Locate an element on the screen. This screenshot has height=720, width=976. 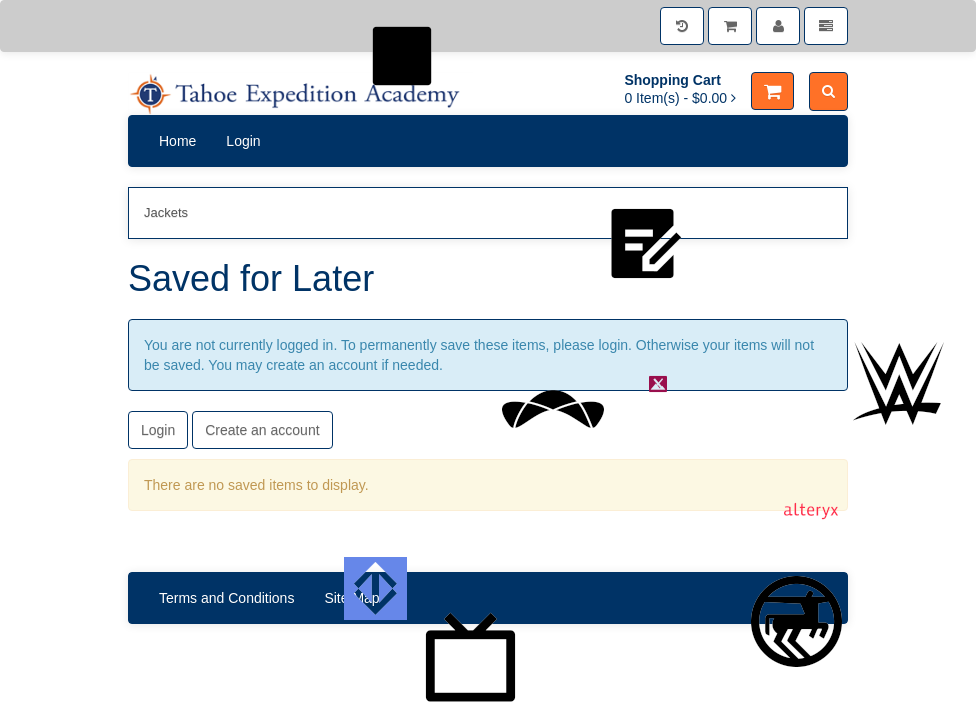
stop media playback is located at coordinates (402, 56).